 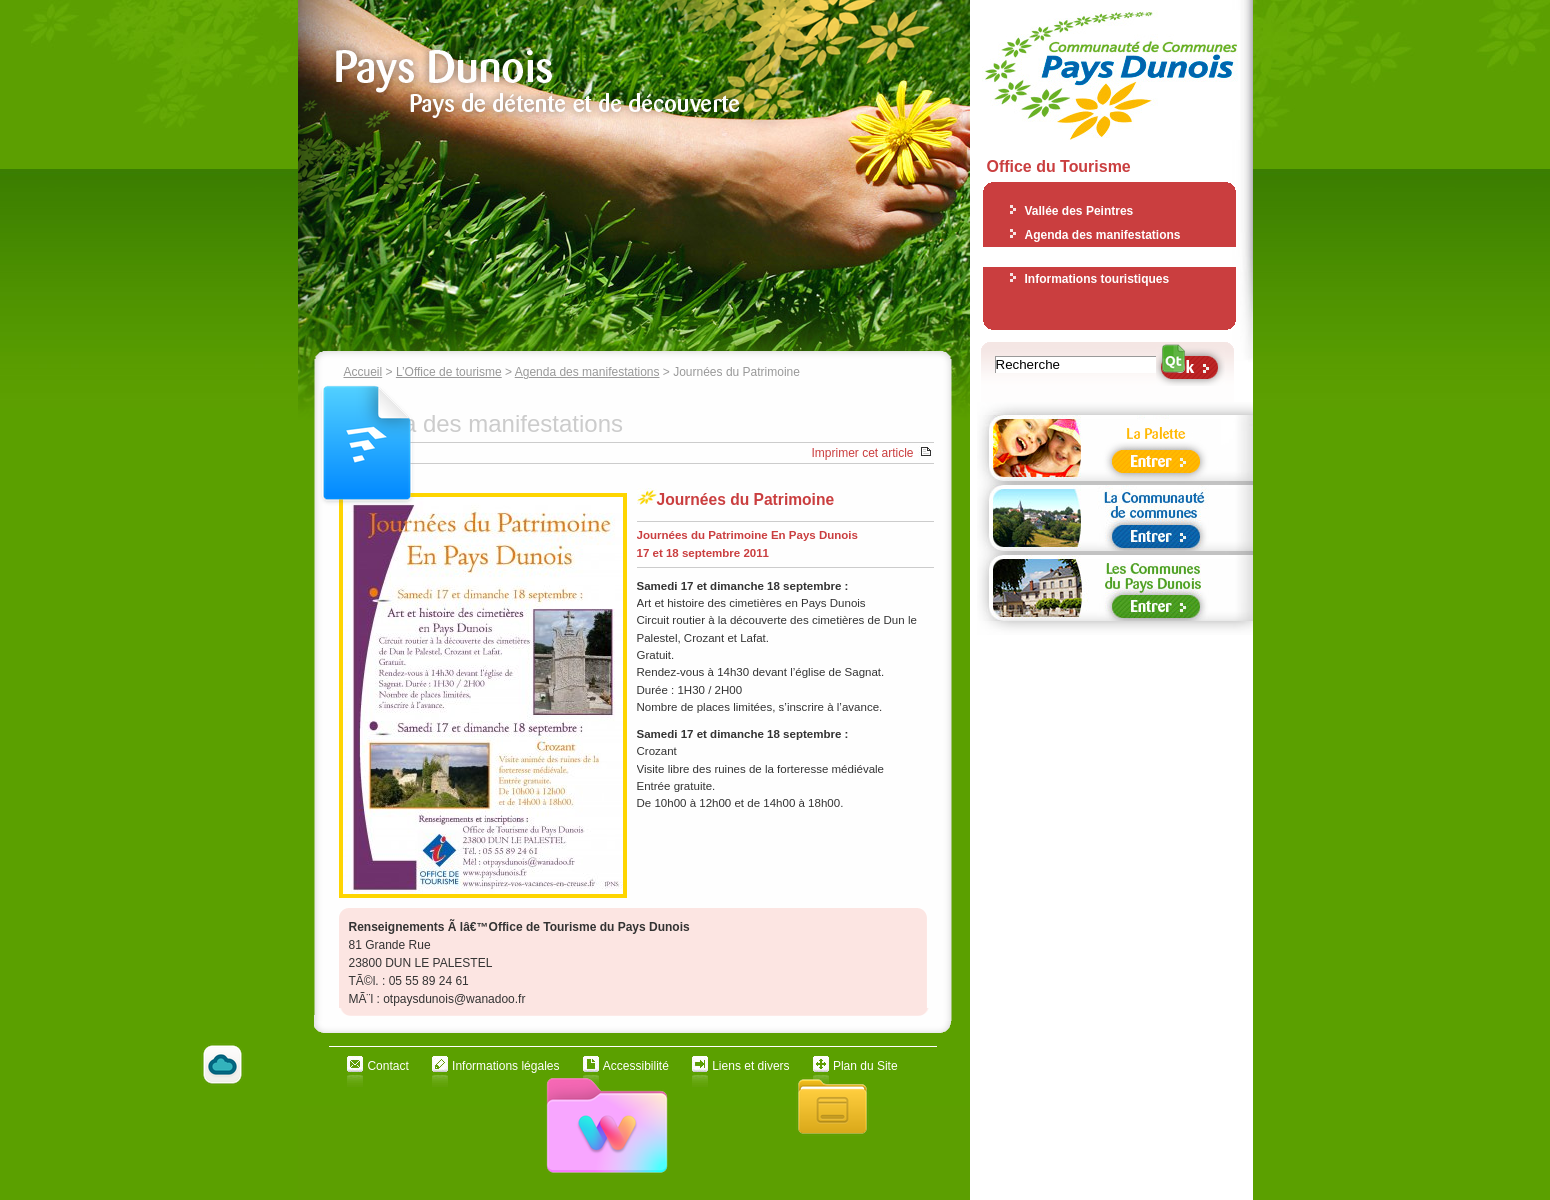 What do you see at coordinates (222, 1064) in the screenshot?
I see `launch airvpn application` at bounding box center [222, 1064].